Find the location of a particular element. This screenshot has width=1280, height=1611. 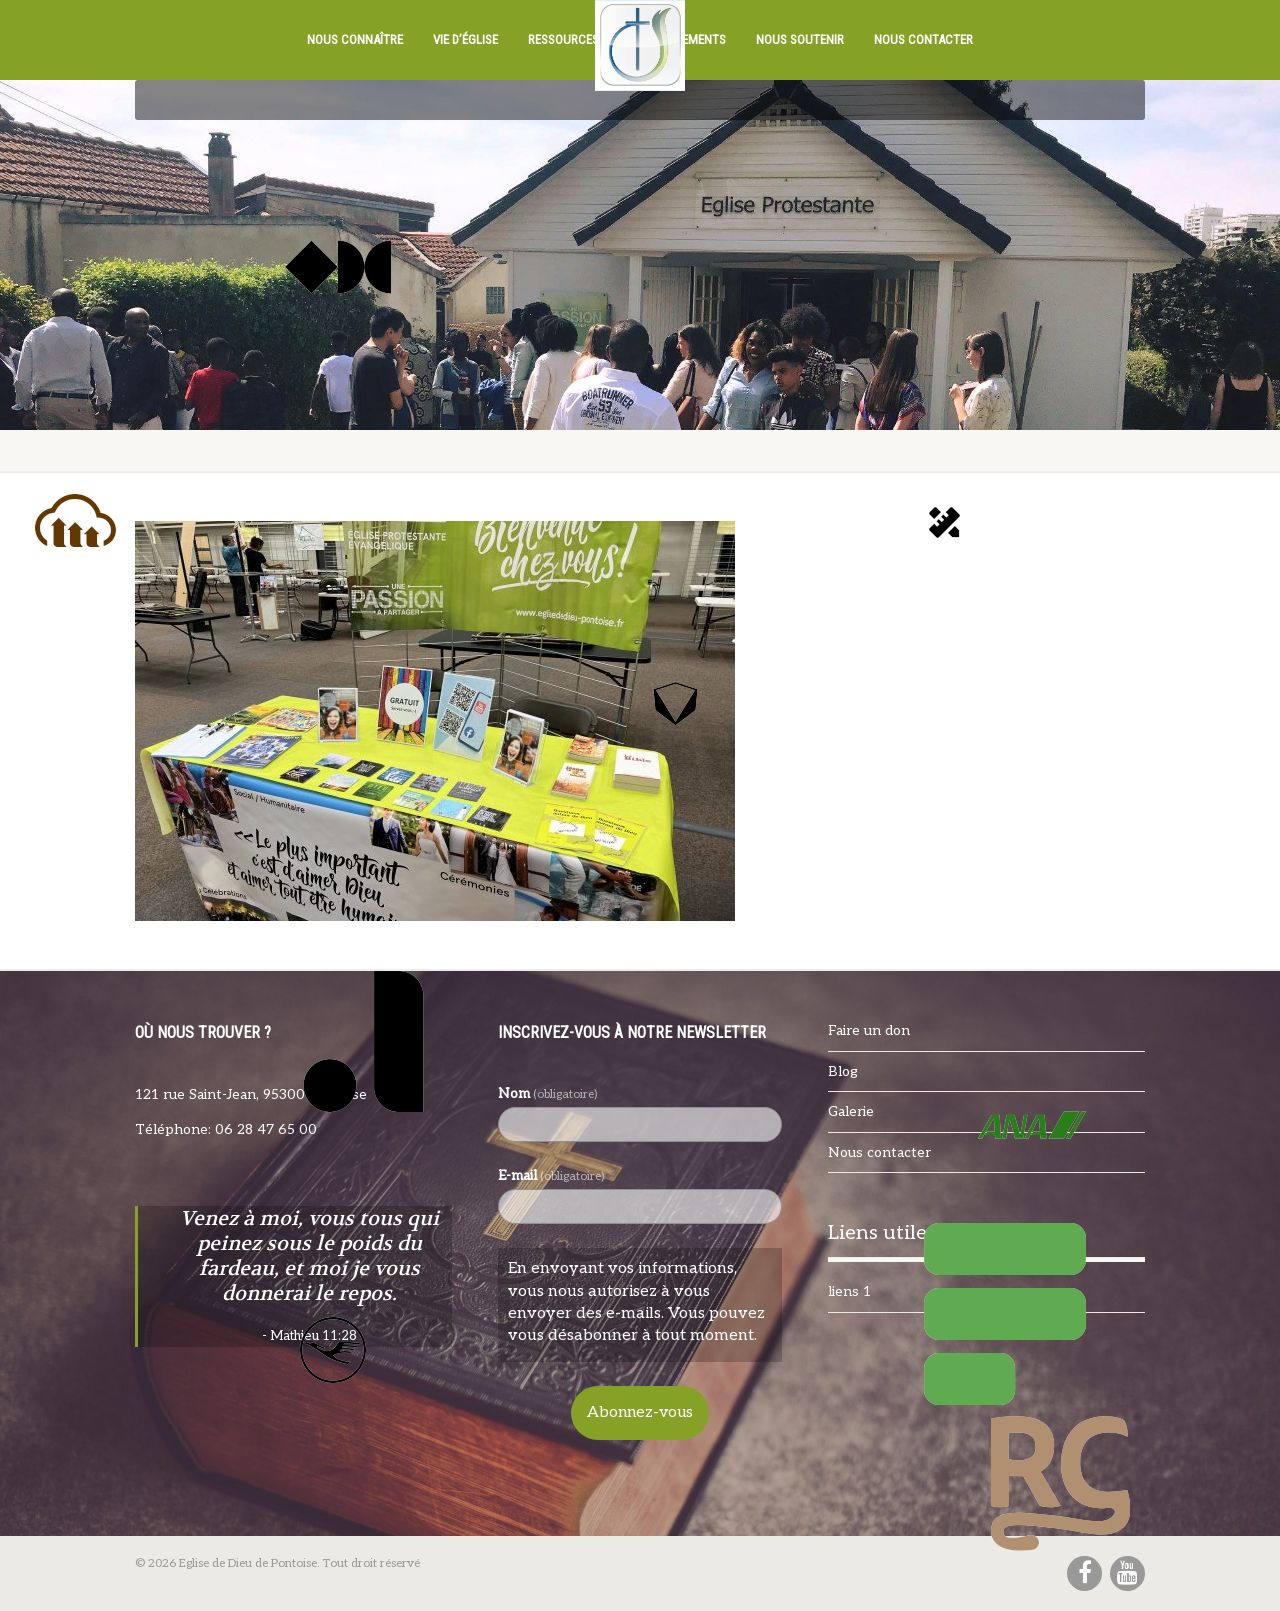

RevenueCat company logo is located at coordinates (1060, 1483).